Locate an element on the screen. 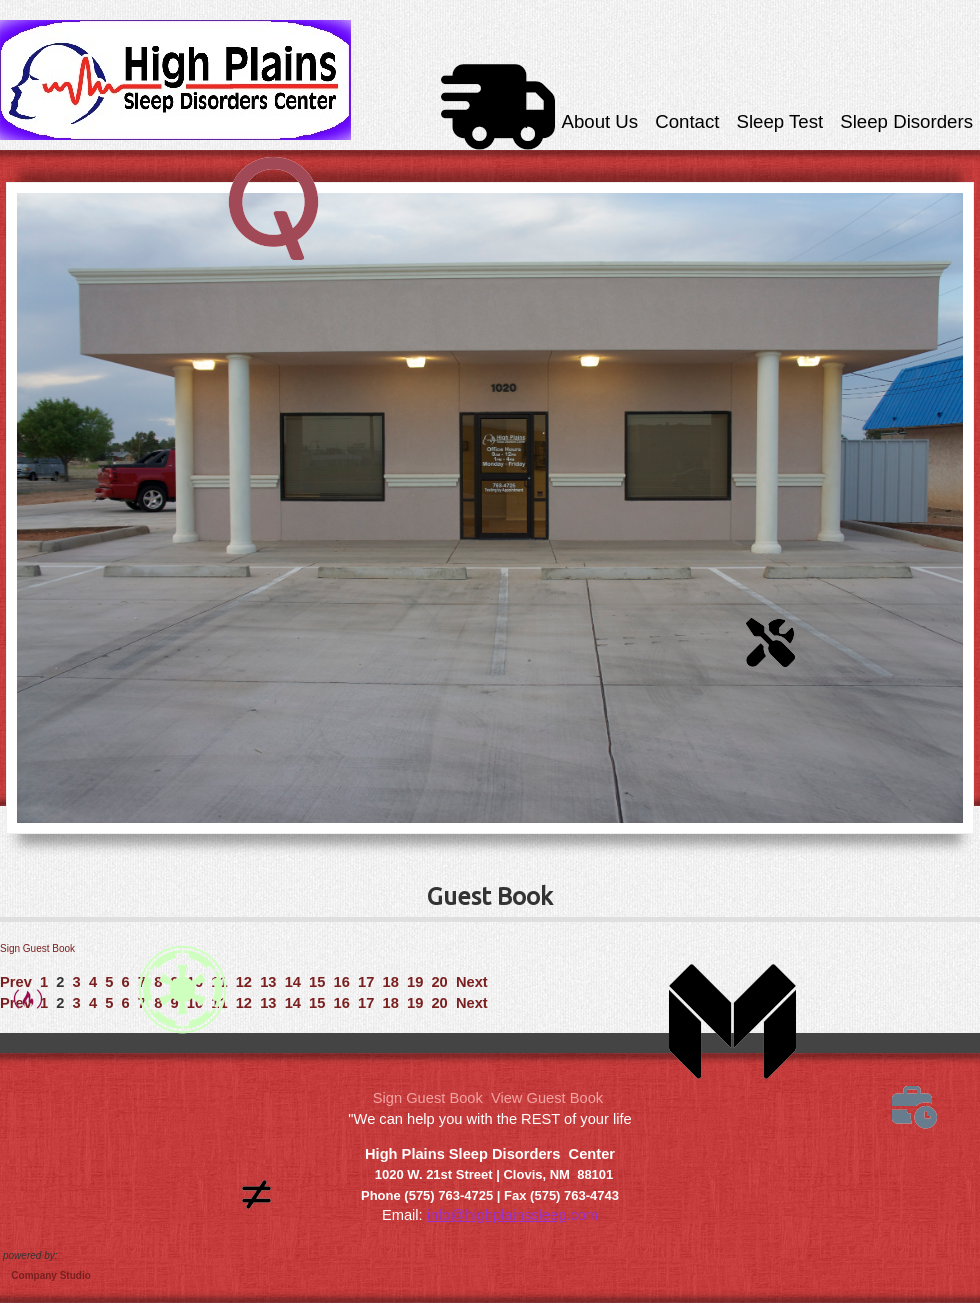  indicates values are not equal or mismatched is located at coordinates (256, 1194).